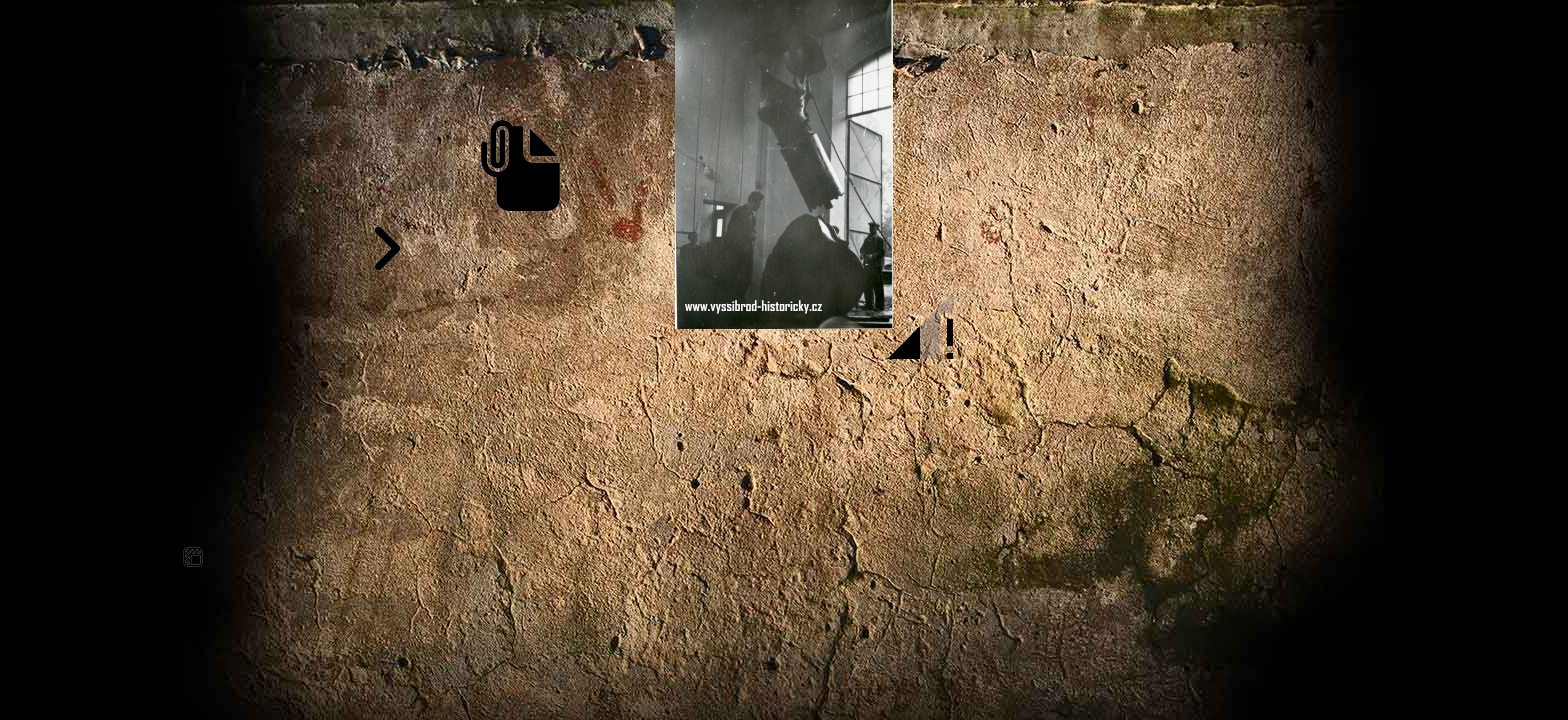 The height and width of the screenshot is (720, 1568). Describe the element at coordinates (386, 248) in the screenshot. I see `navigate to the next item or screen` at that location.